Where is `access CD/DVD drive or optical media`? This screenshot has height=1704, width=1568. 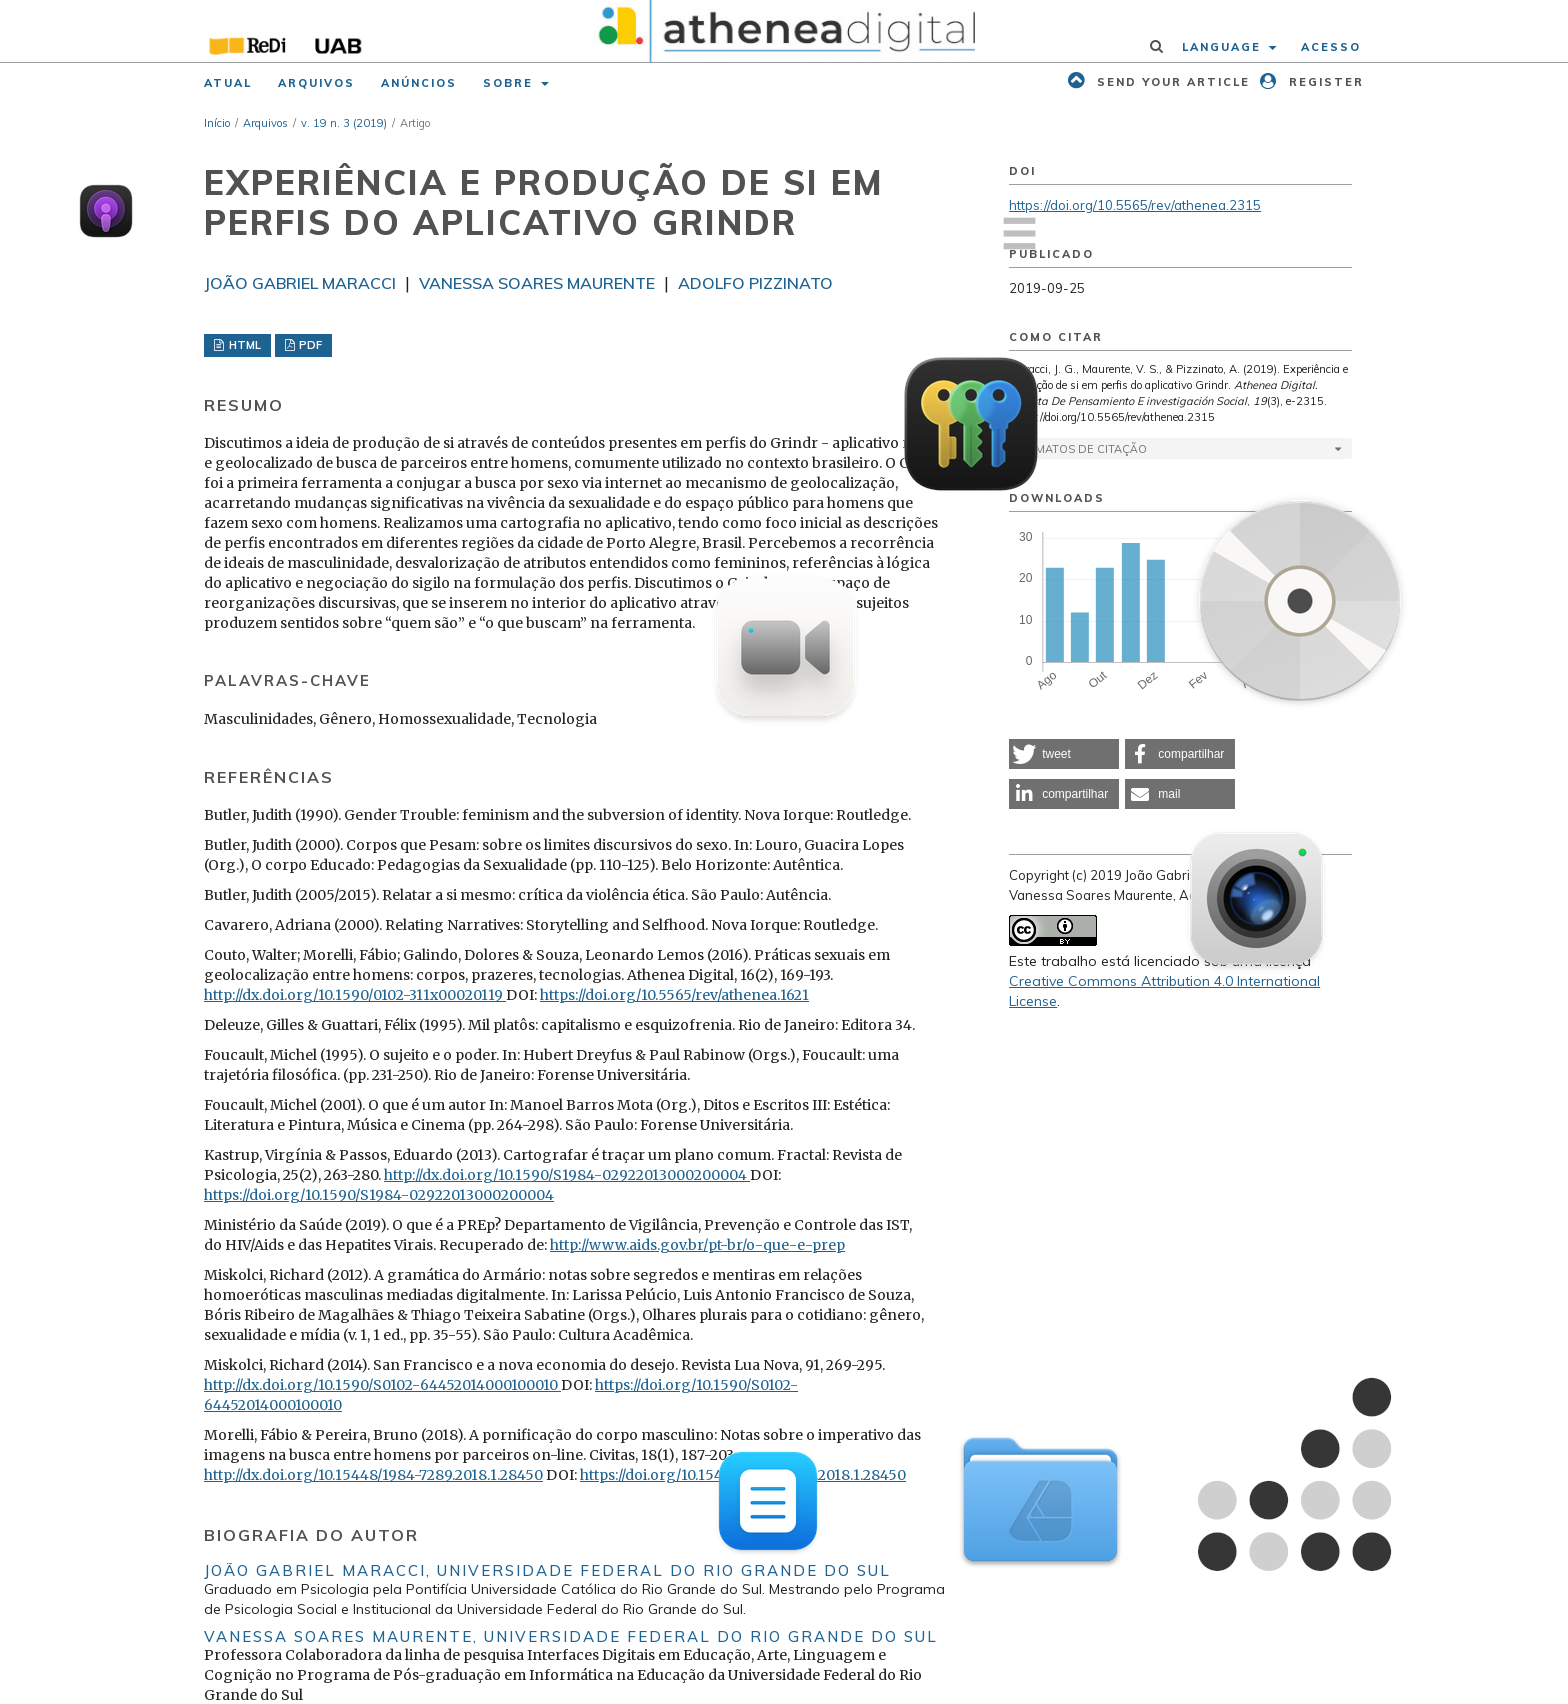
access CD/DVD drive or optical media is located at coordinates (1300, 601).